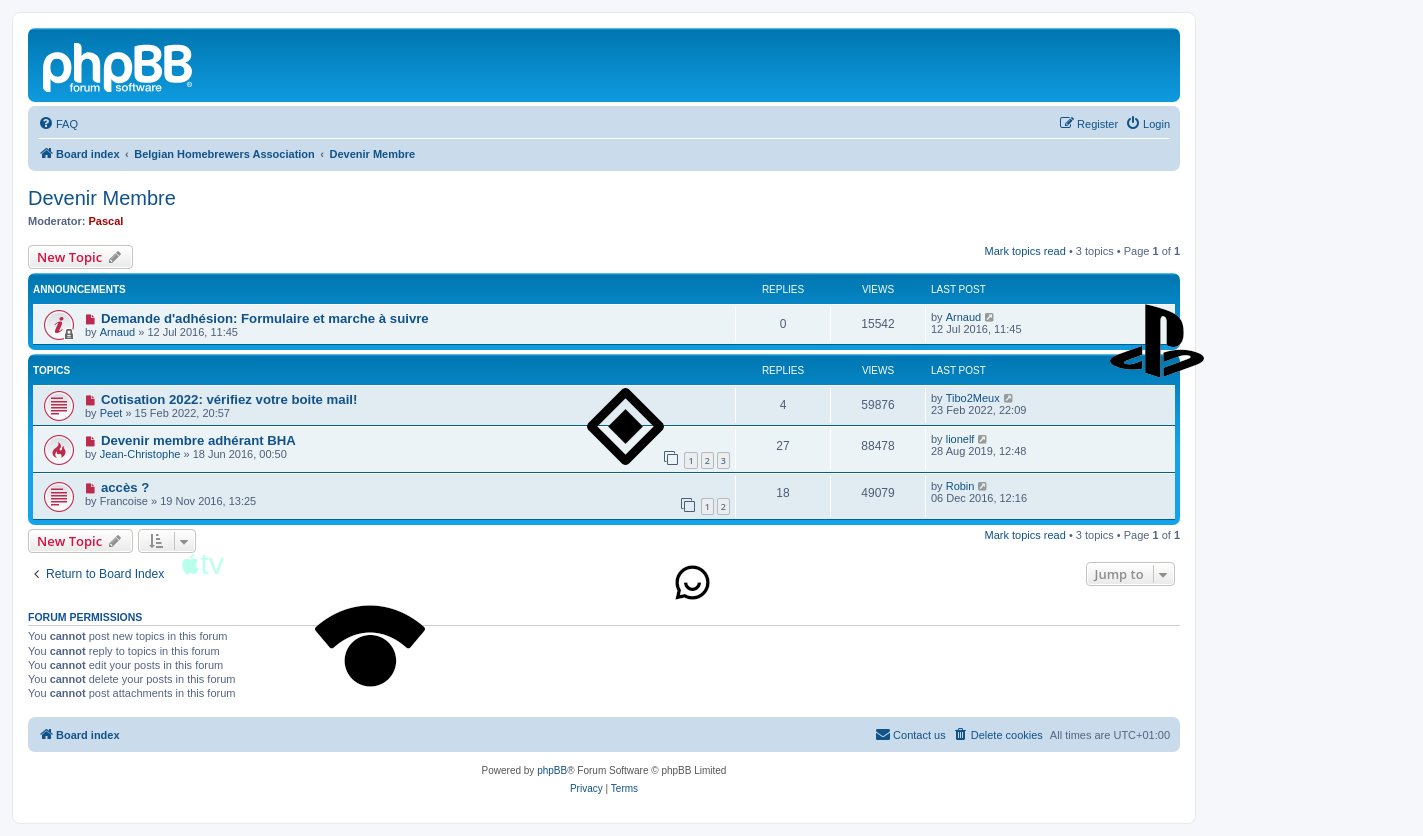 This screenshot has width=1423, height=836. Describe the element at coordinates (692, 582) in the screenshot. I see `open chat or messaging feature` at that location.